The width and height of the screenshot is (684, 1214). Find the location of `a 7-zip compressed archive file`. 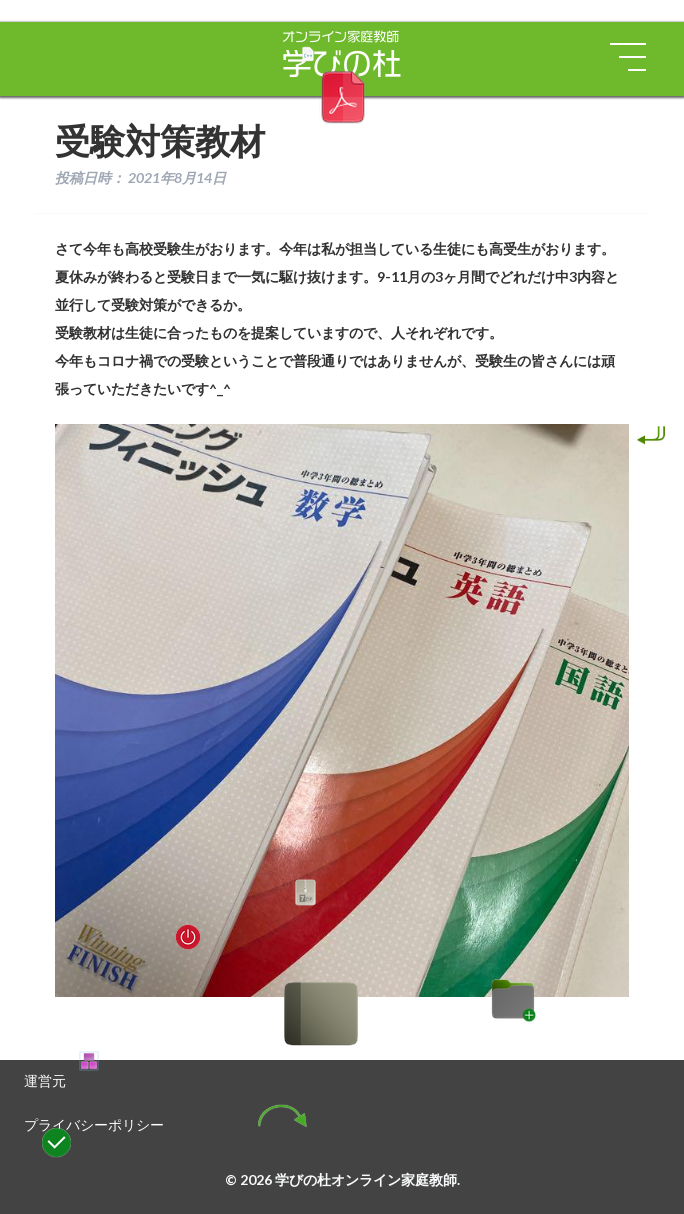

a 7-zip compressed archive file is located at coordinates (305, 892).